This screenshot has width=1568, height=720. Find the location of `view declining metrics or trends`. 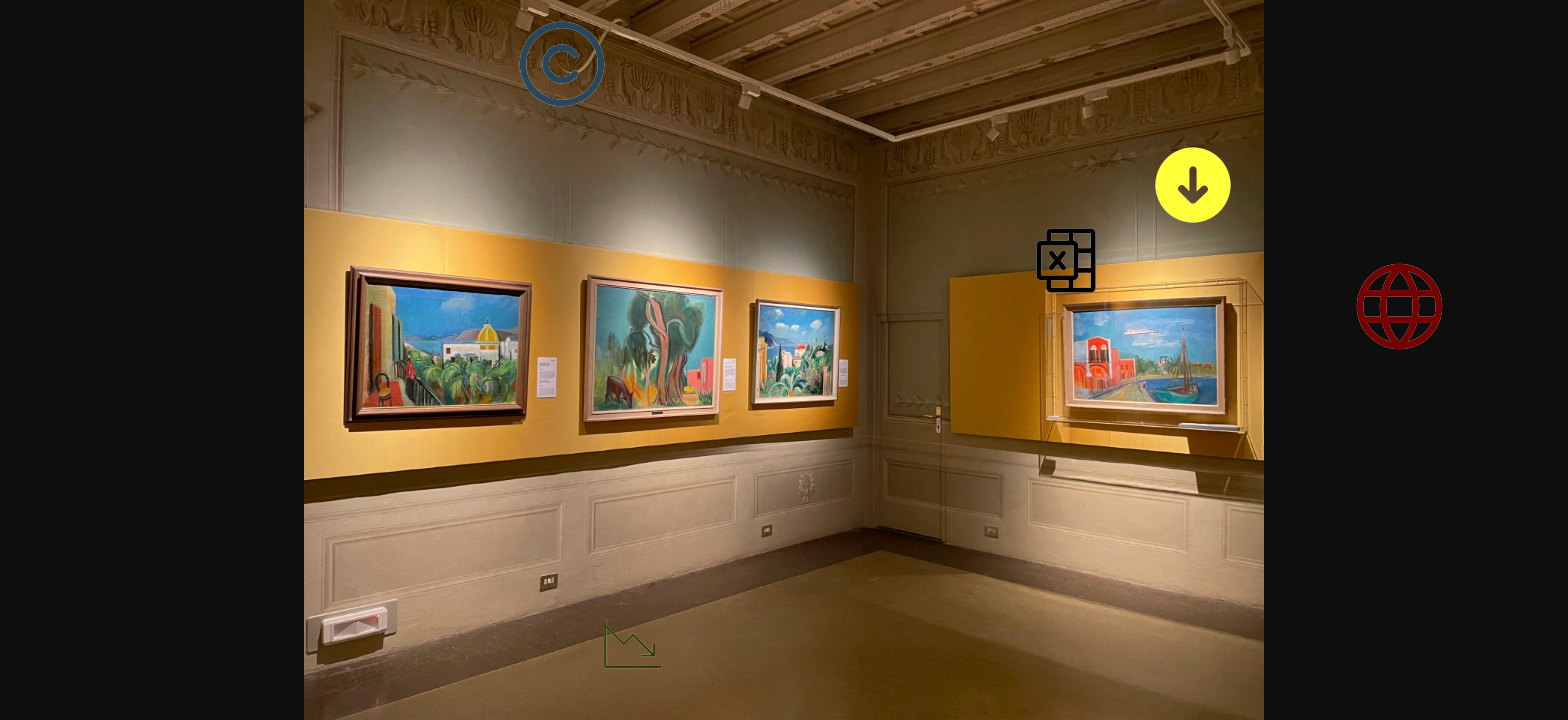

view declining metrics or trends is located at coordinates (633, 644).